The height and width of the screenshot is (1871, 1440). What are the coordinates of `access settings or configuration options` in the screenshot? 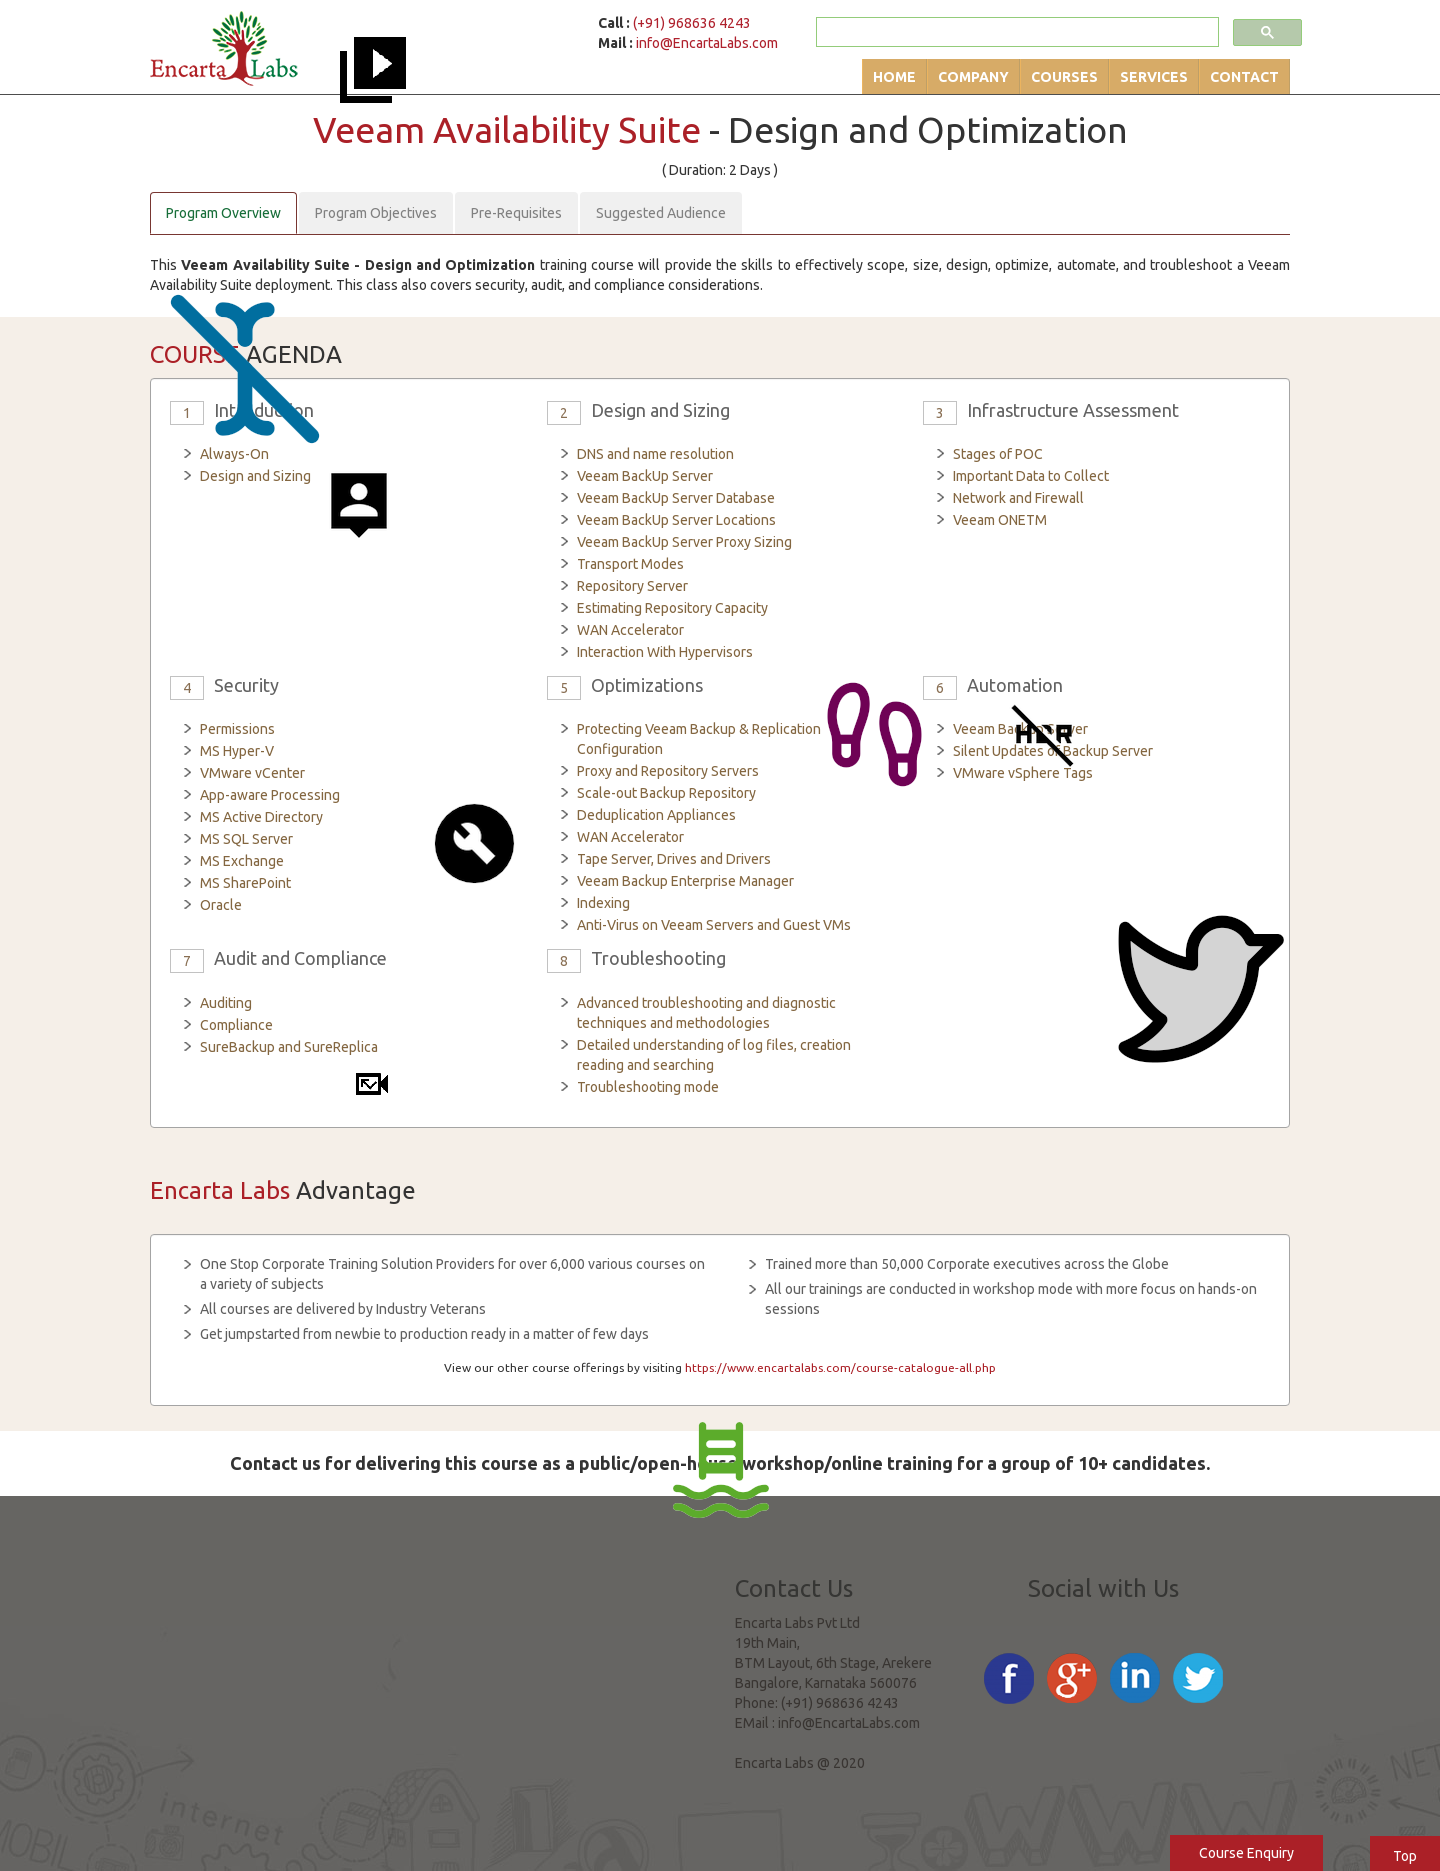 It's located at (474, 843).